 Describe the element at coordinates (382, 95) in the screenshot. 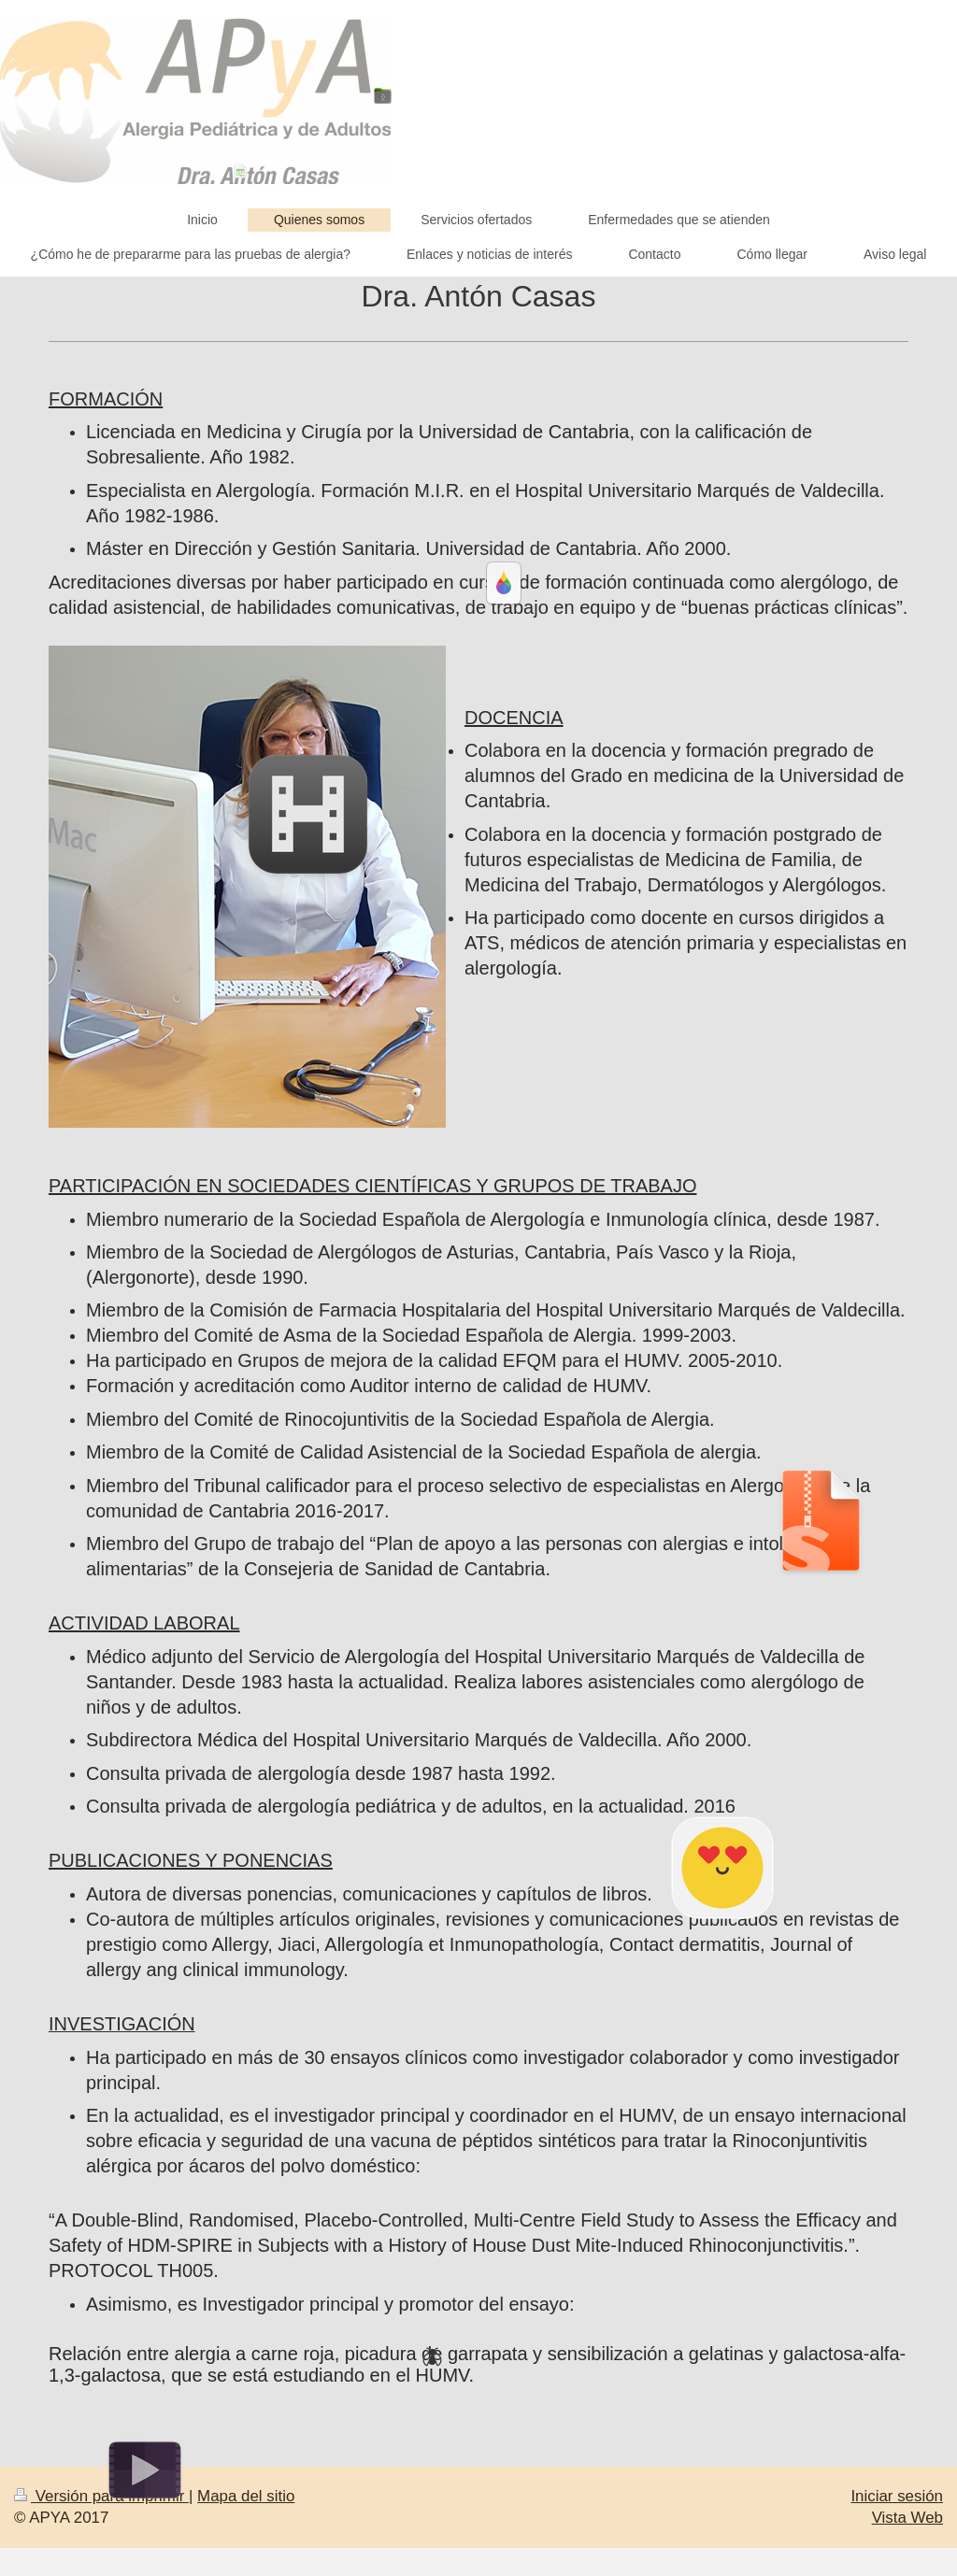

I see `open downloads folder` at that location.